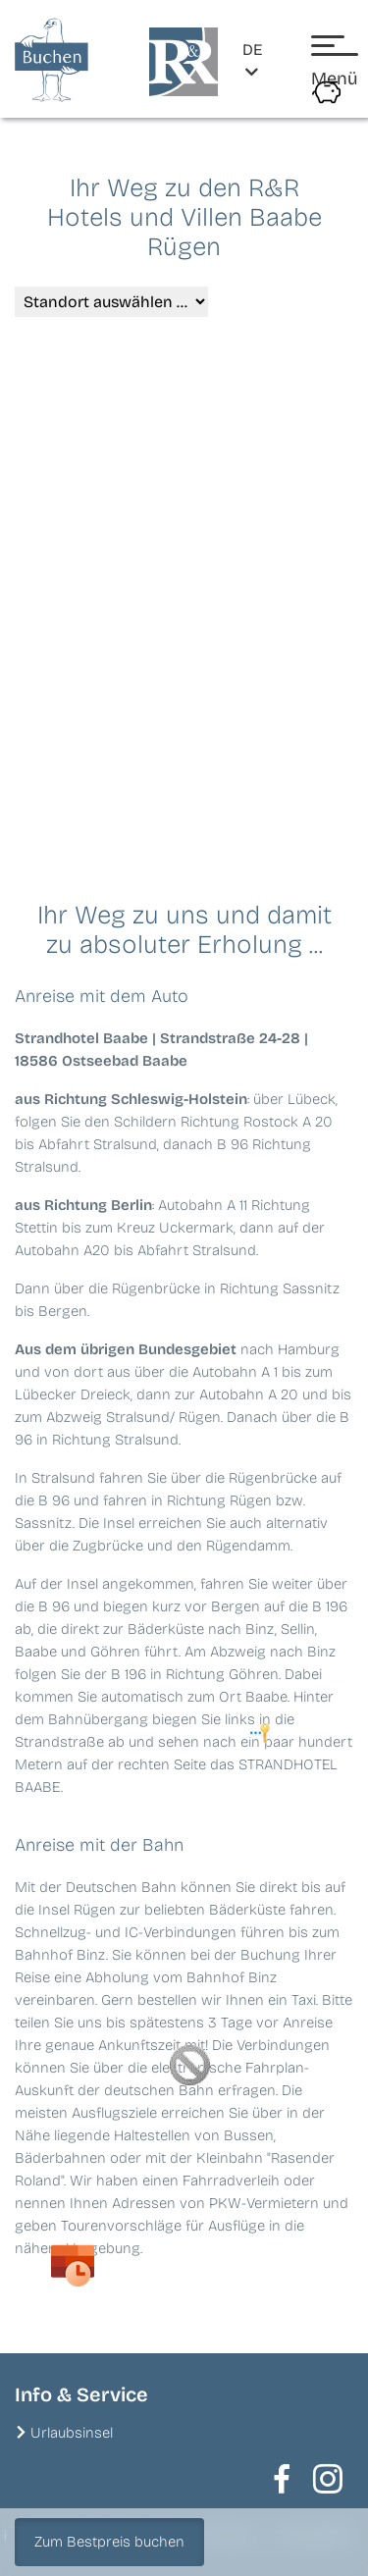 The width and height of the screenshot is (368, 2576). I want to click on indicates access denied or permission restricted, so click(189, 2065).